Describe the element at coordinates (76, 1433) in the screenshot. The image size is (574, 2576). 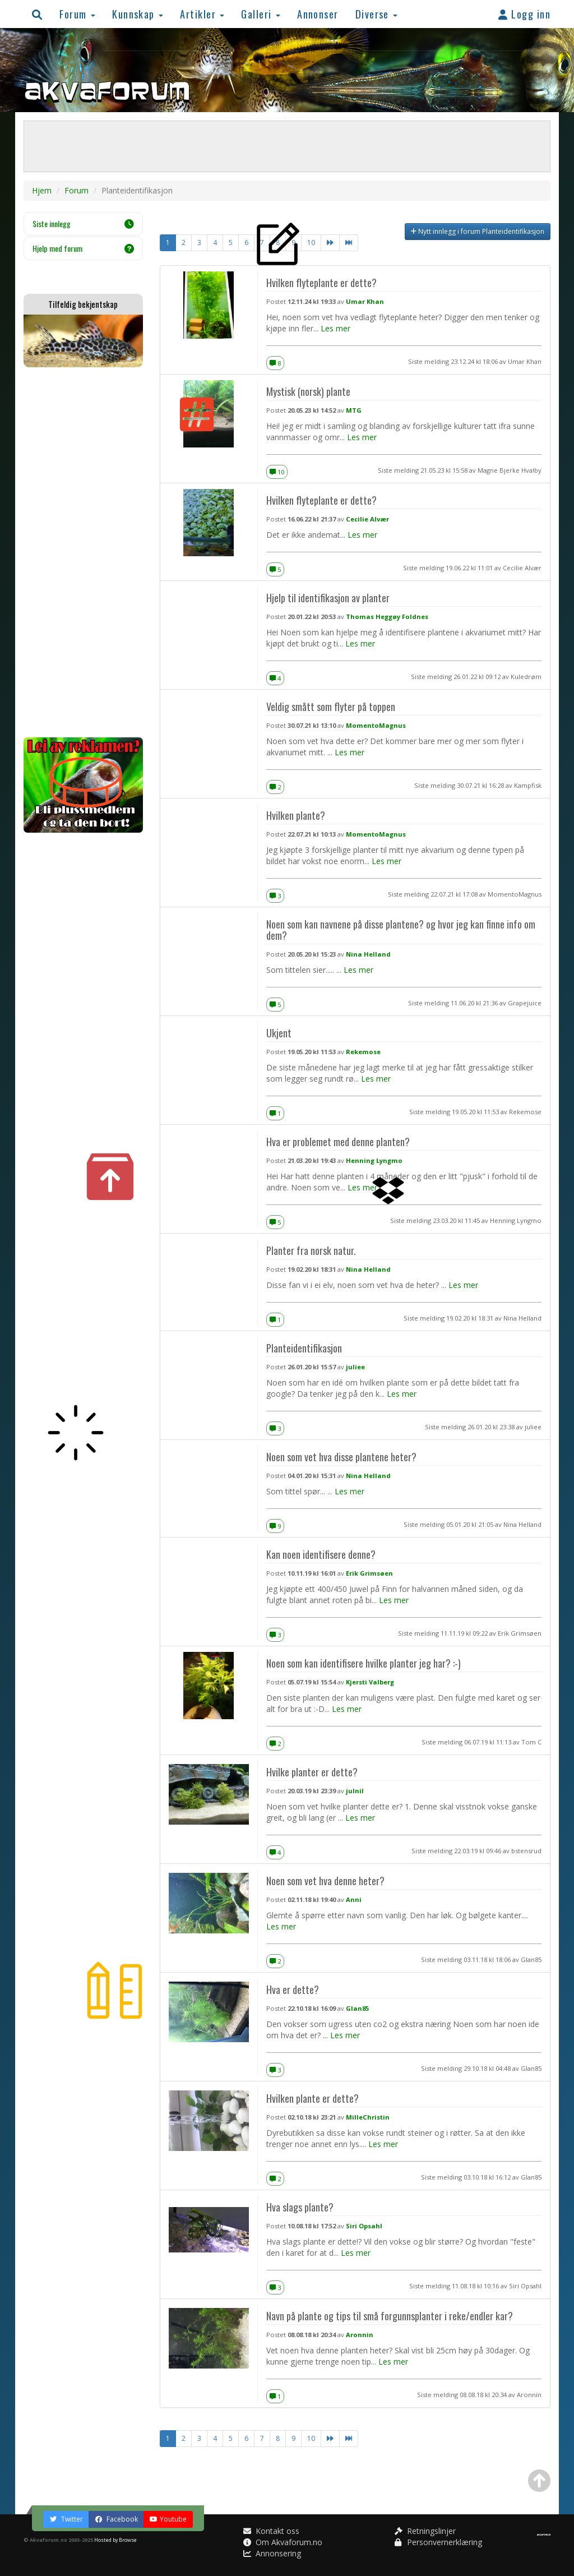
I see `loading content in progress` at that location.